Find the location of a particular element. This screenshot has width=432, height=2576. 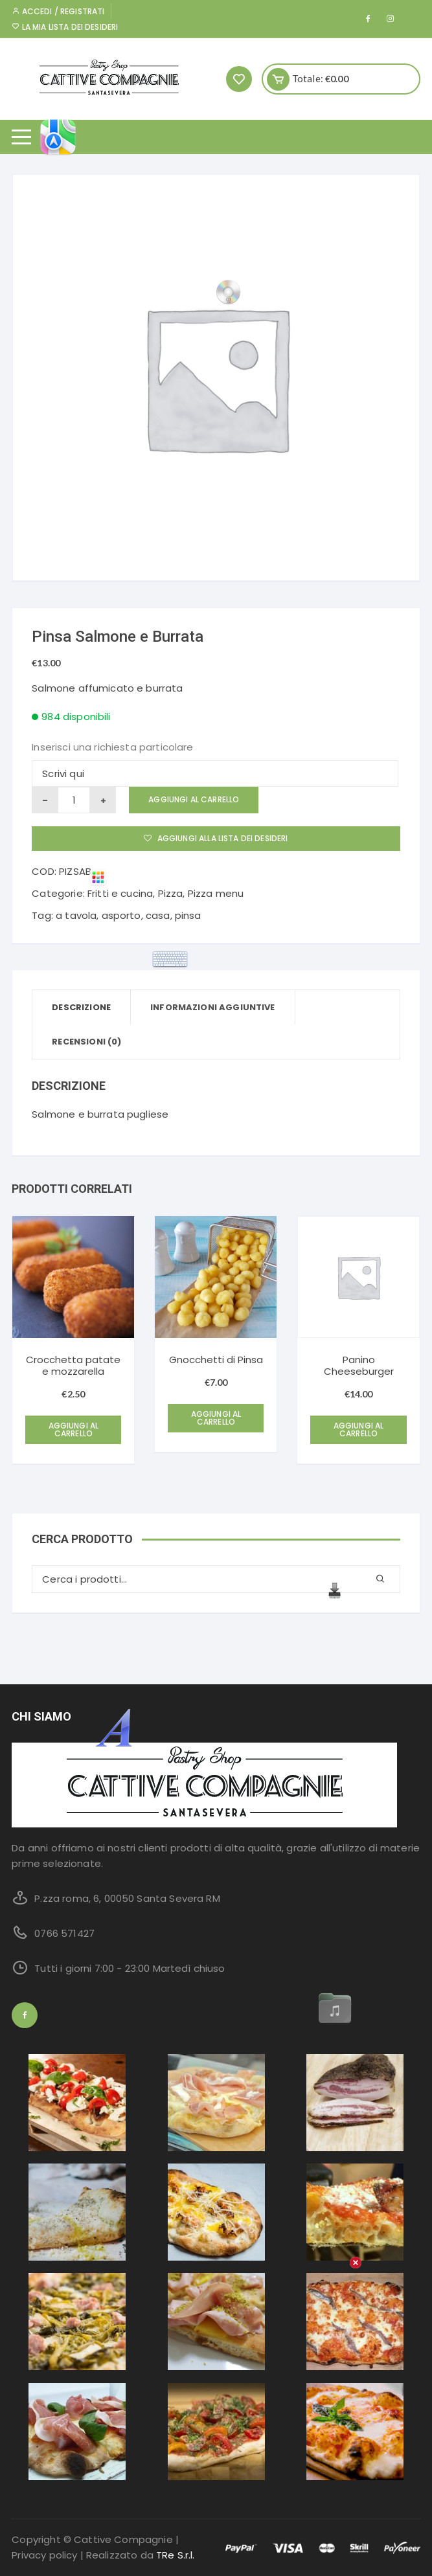

indicates keyboard connected via bluetooth is located at coordinates (170, 959).